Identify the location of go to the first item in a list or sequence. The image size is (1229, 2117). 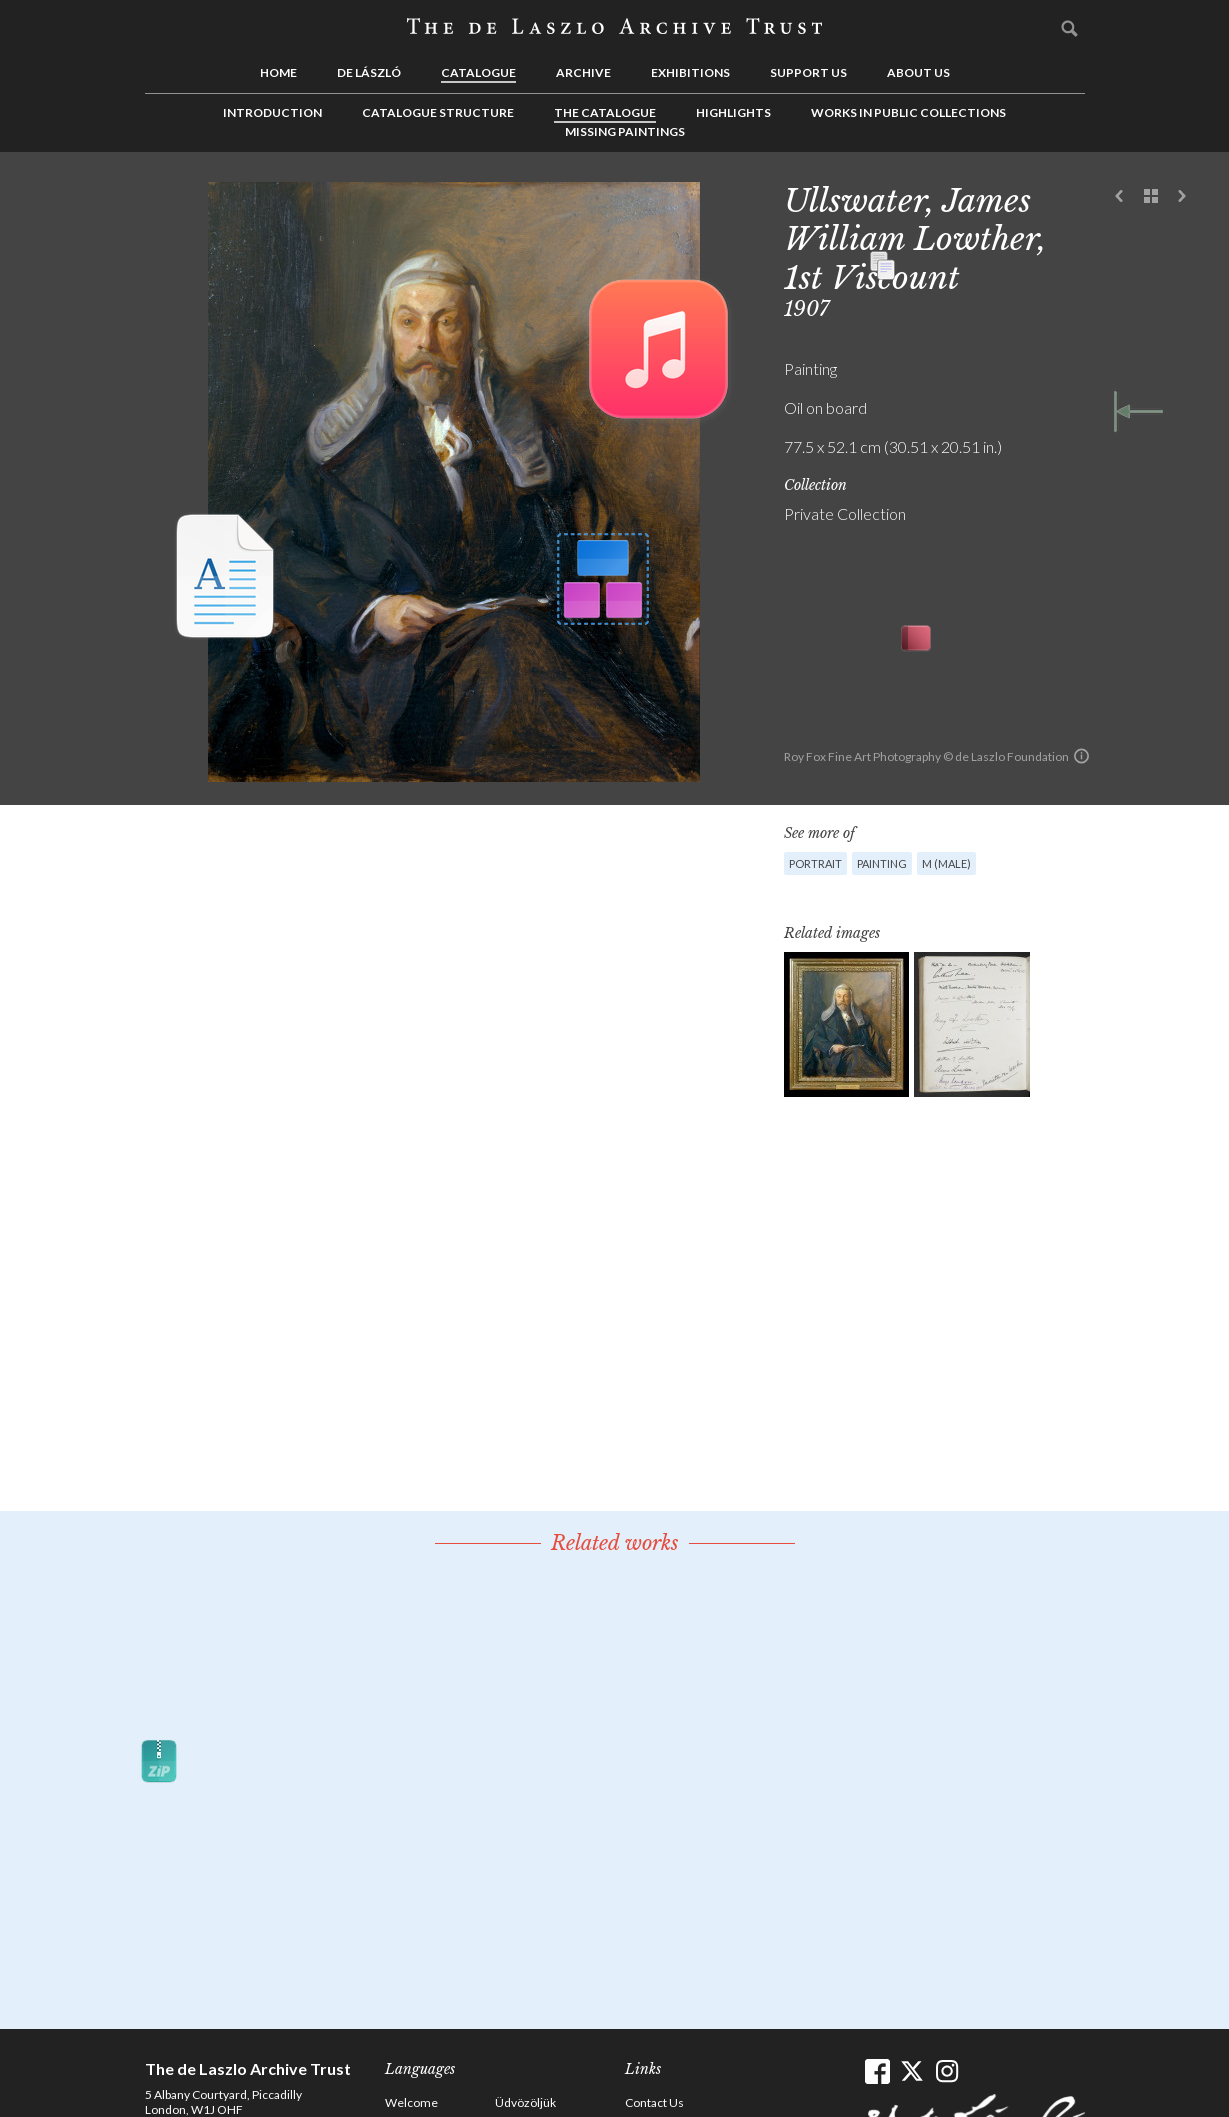
(1138, 411).